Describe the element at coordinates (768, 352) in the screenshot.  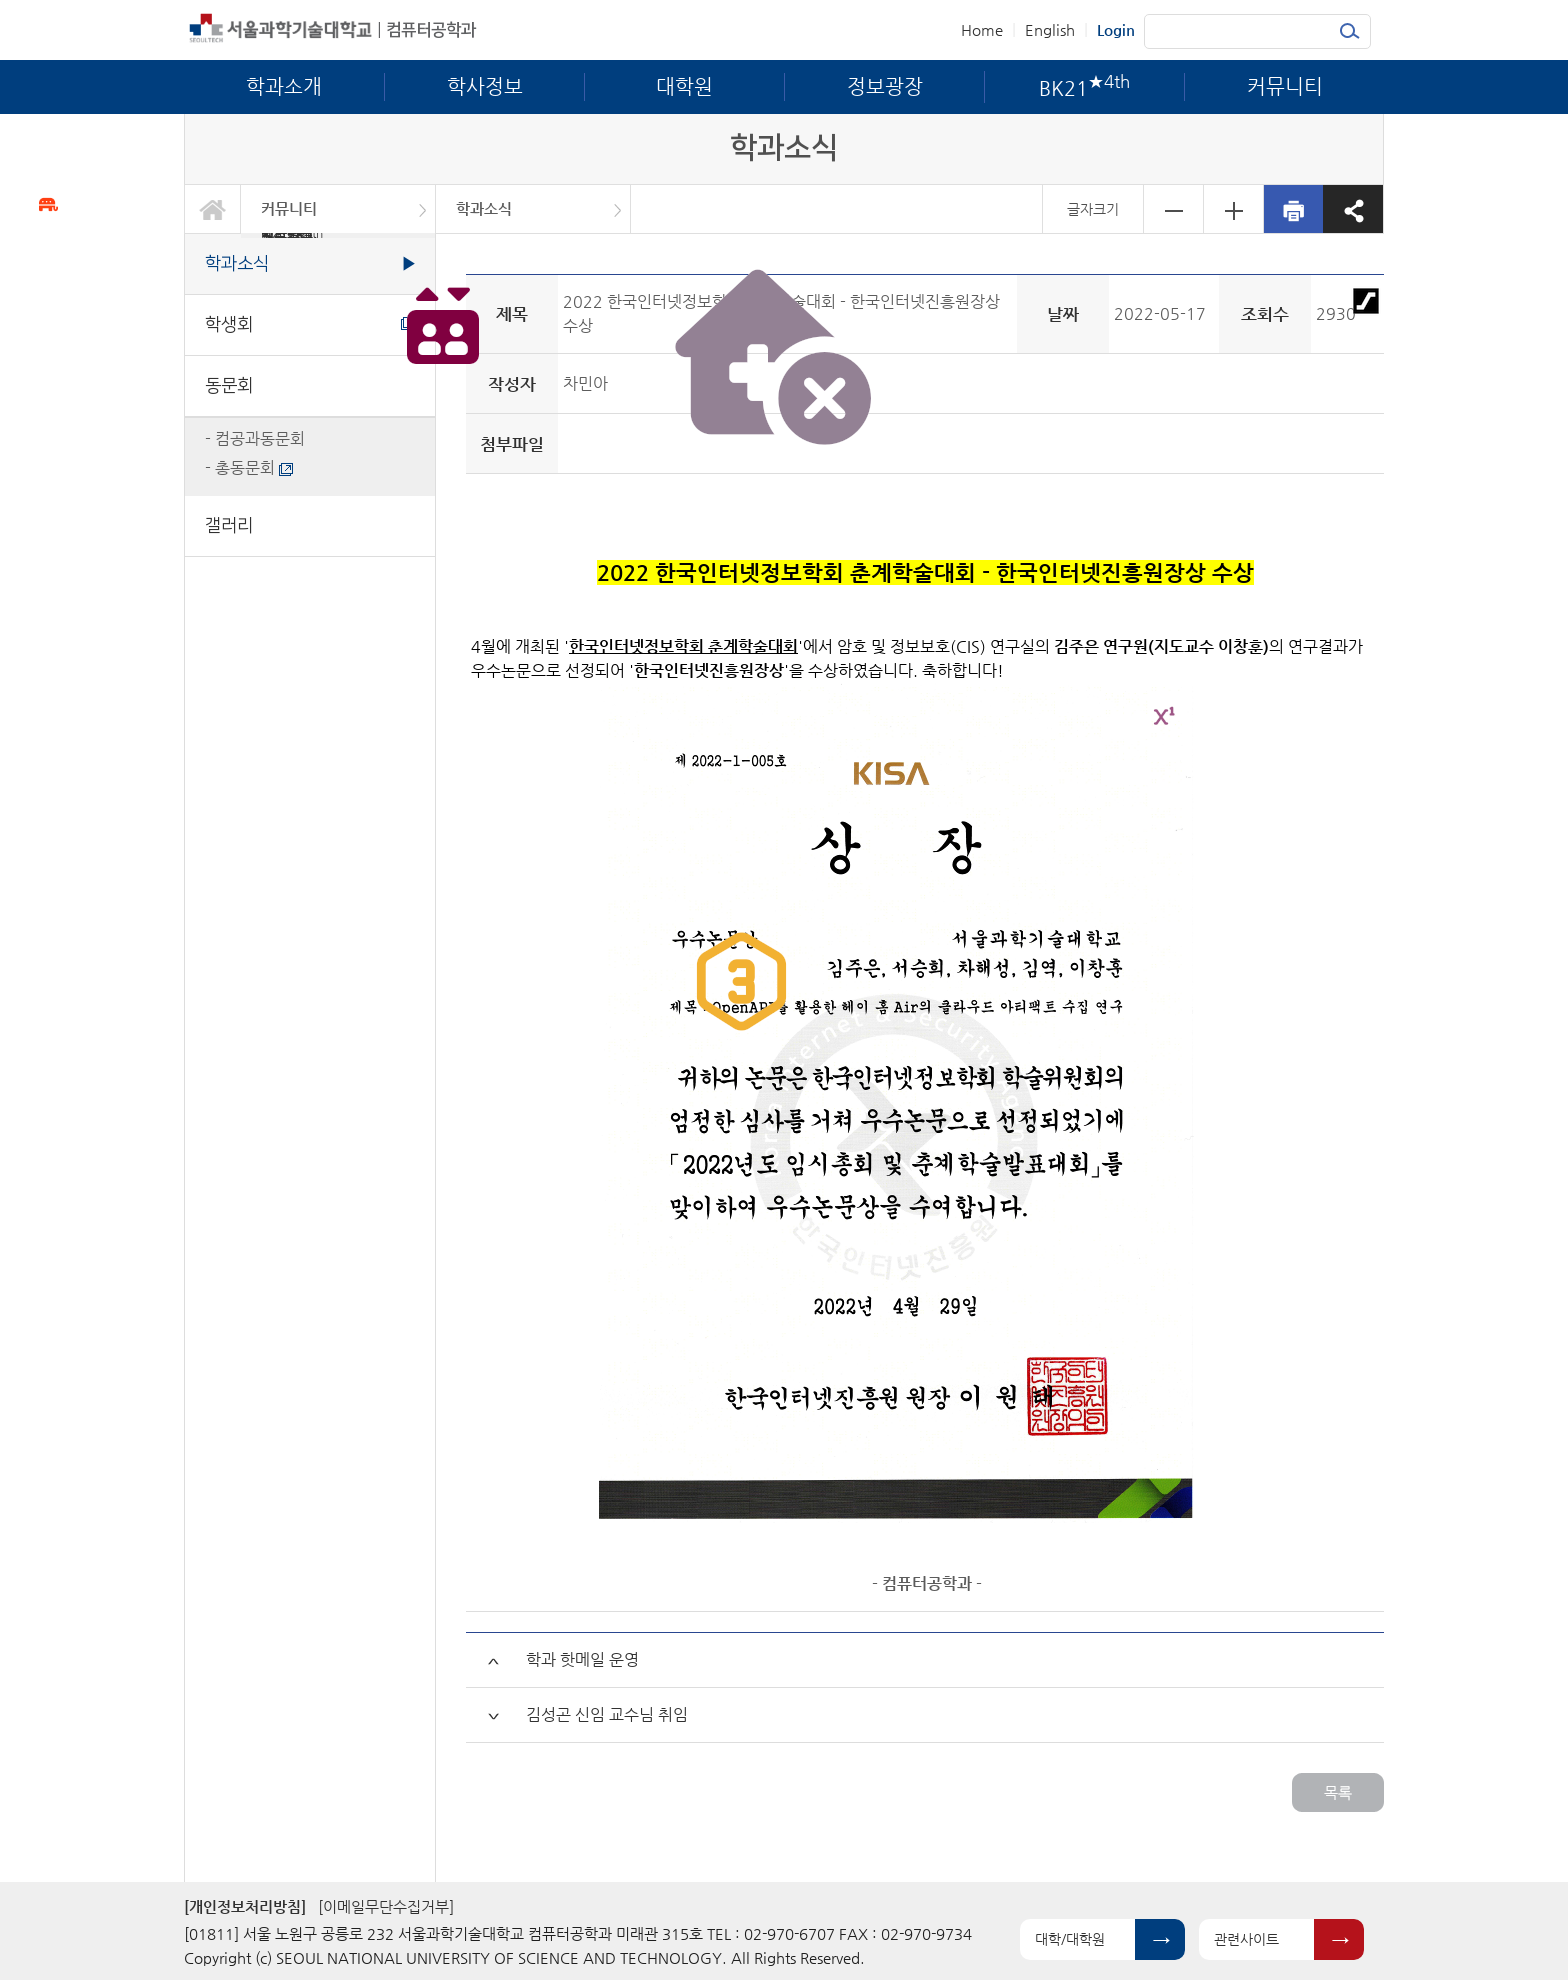
I see `medical facility or clinic unavailable` at that location.